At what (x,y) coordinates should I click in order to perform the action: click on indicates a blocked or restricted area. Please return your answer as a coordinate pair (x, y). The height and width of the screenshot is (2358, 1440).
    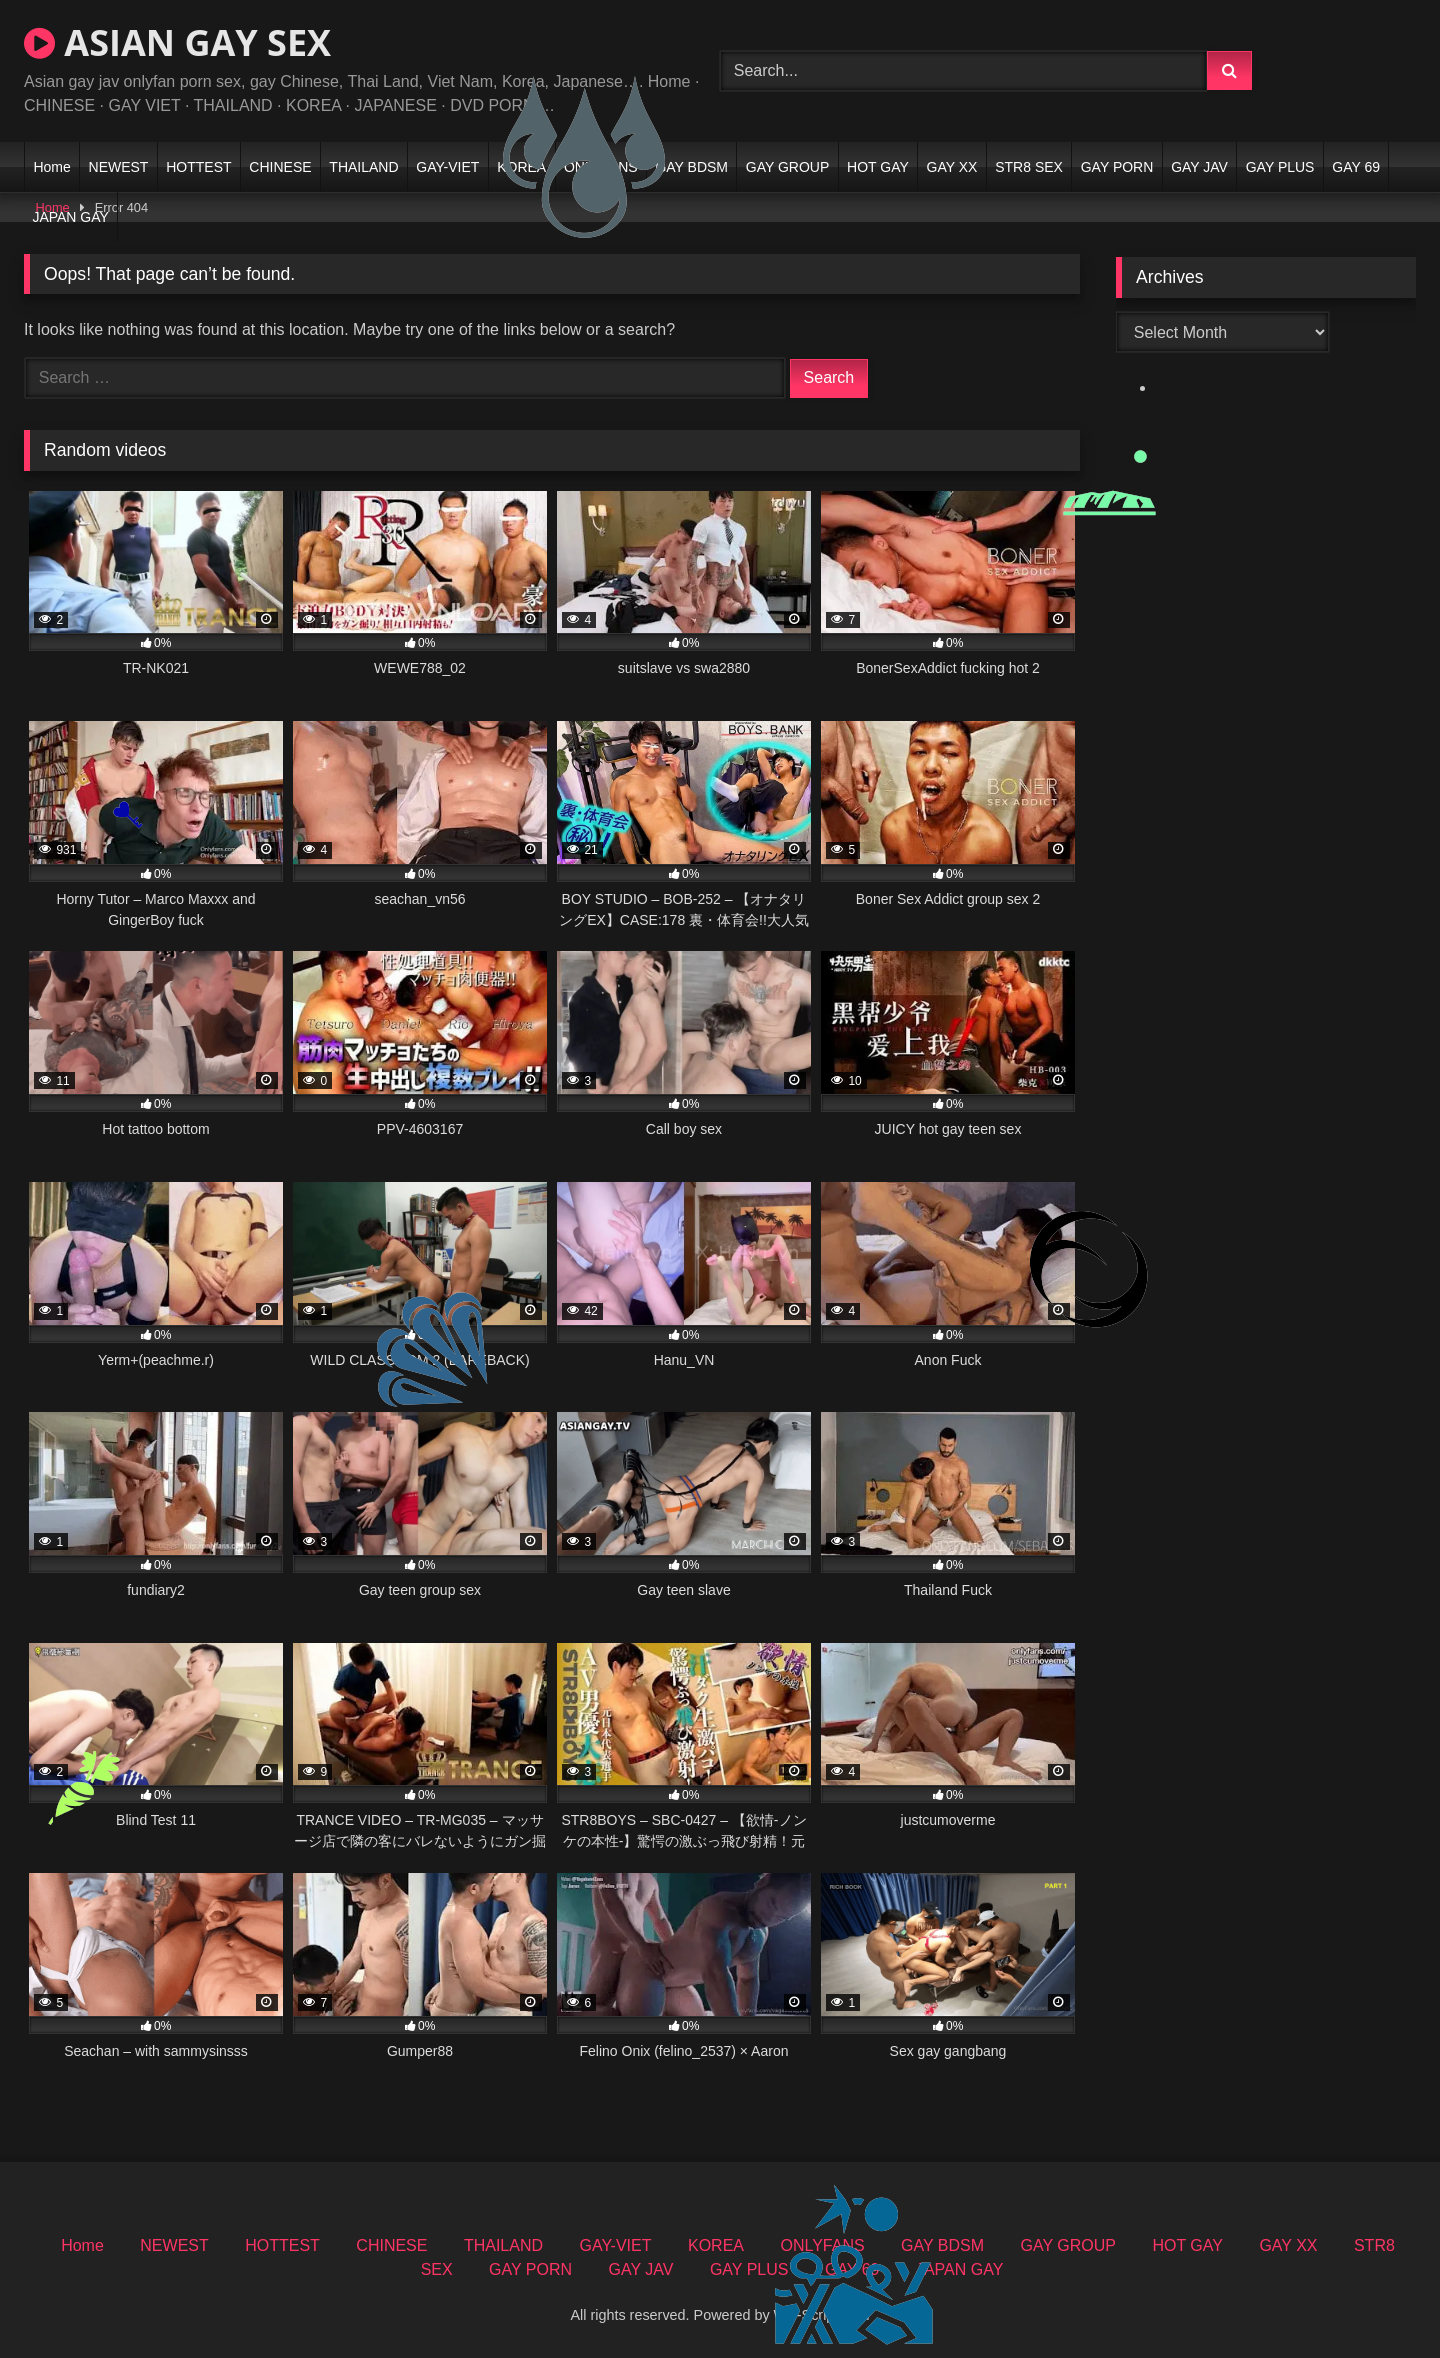
    Looking at the image, I should click on (854, 2265).